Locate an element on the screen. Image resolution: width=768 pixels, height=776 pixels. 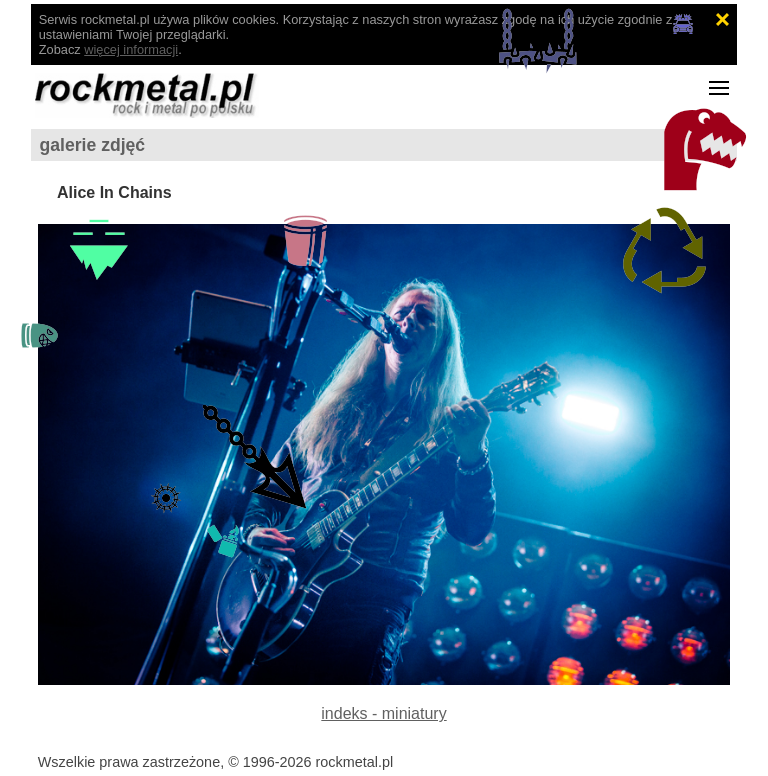
indicates police or emergency services in a game is located at coordinates (683, 24).